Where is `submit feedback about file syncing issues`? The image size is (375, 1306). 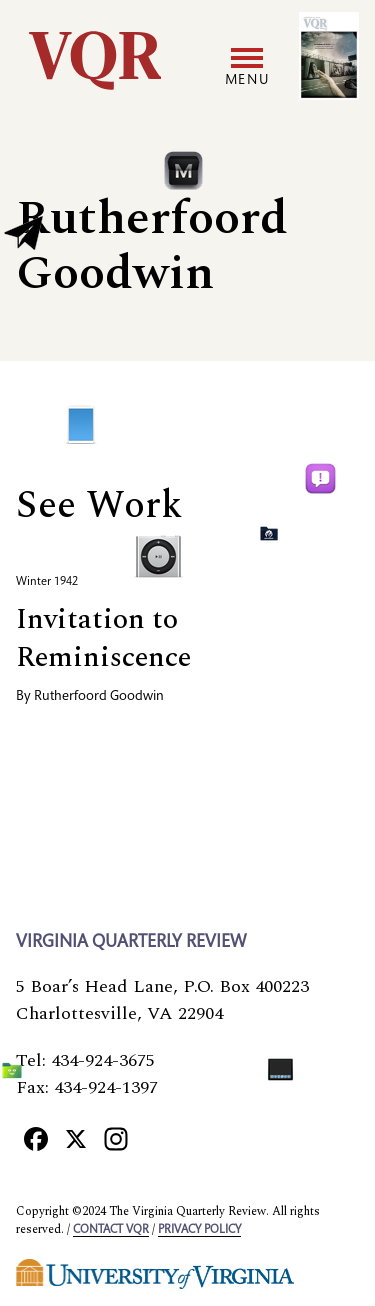
submit feedback about file syncing issues is located at coordinates (320, 478).